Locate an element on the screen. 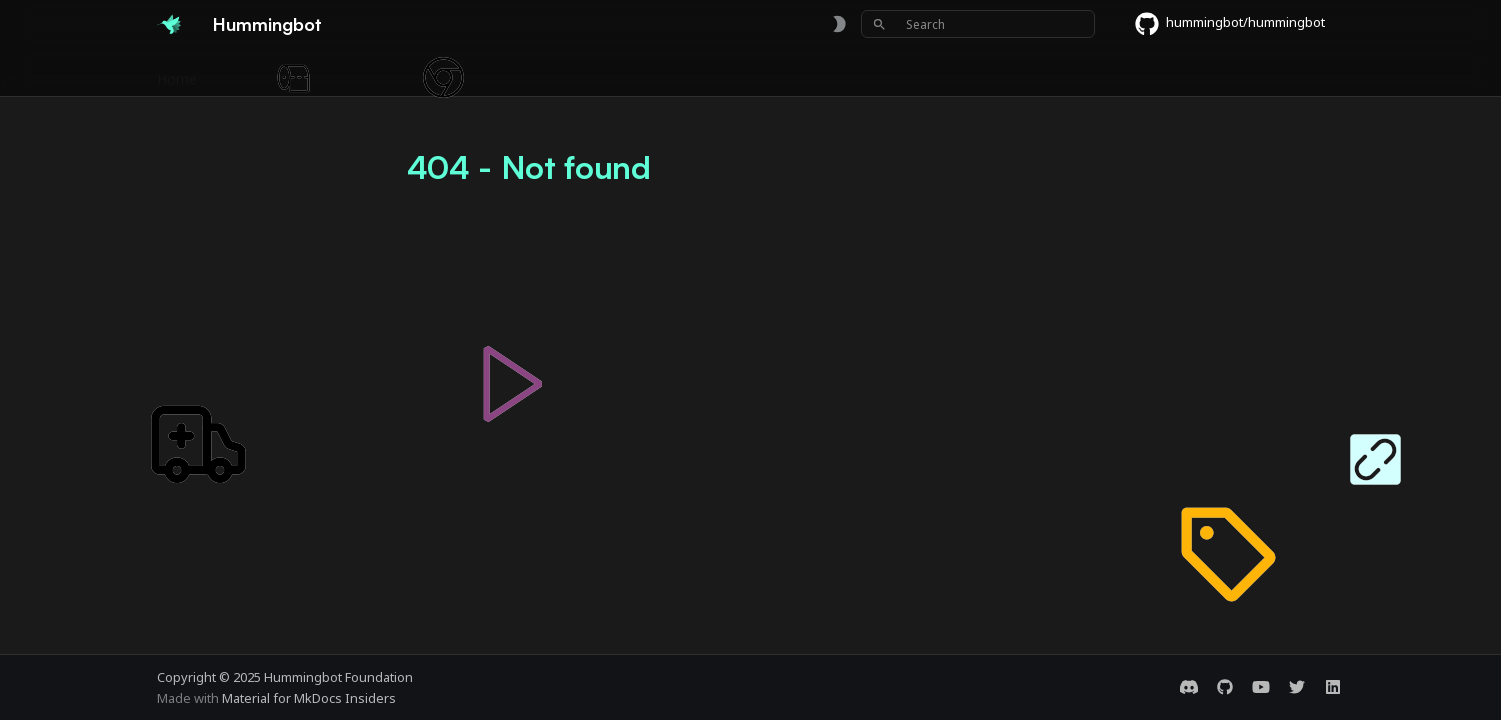 The width and height of the screenshot is (1501, 720). unlink or break a connection is located at coordinates (1375, 459).